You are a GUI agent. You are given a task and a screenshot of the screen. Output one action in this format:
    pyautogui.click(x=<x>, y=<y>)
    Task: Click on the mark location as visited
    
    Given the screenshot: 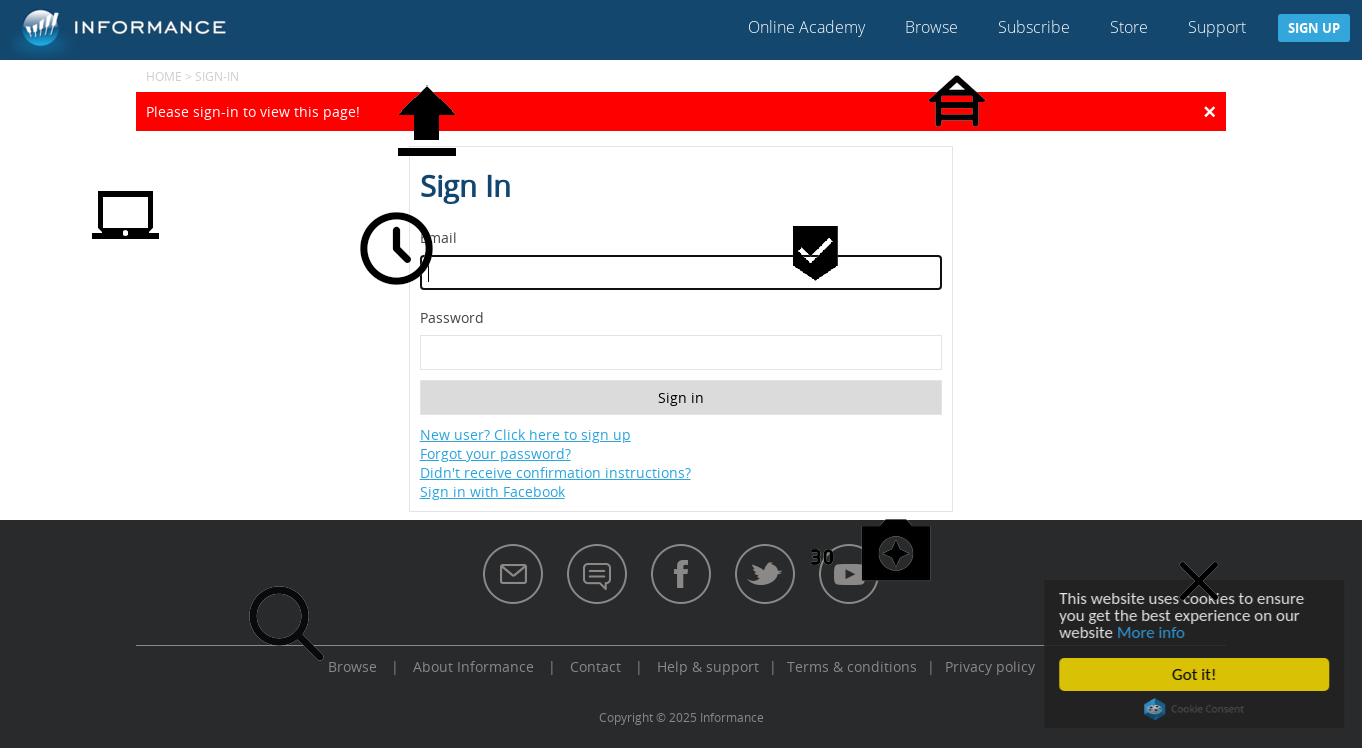 What is the action you would take?
    pyautogui.click(x=815, y=253)
    